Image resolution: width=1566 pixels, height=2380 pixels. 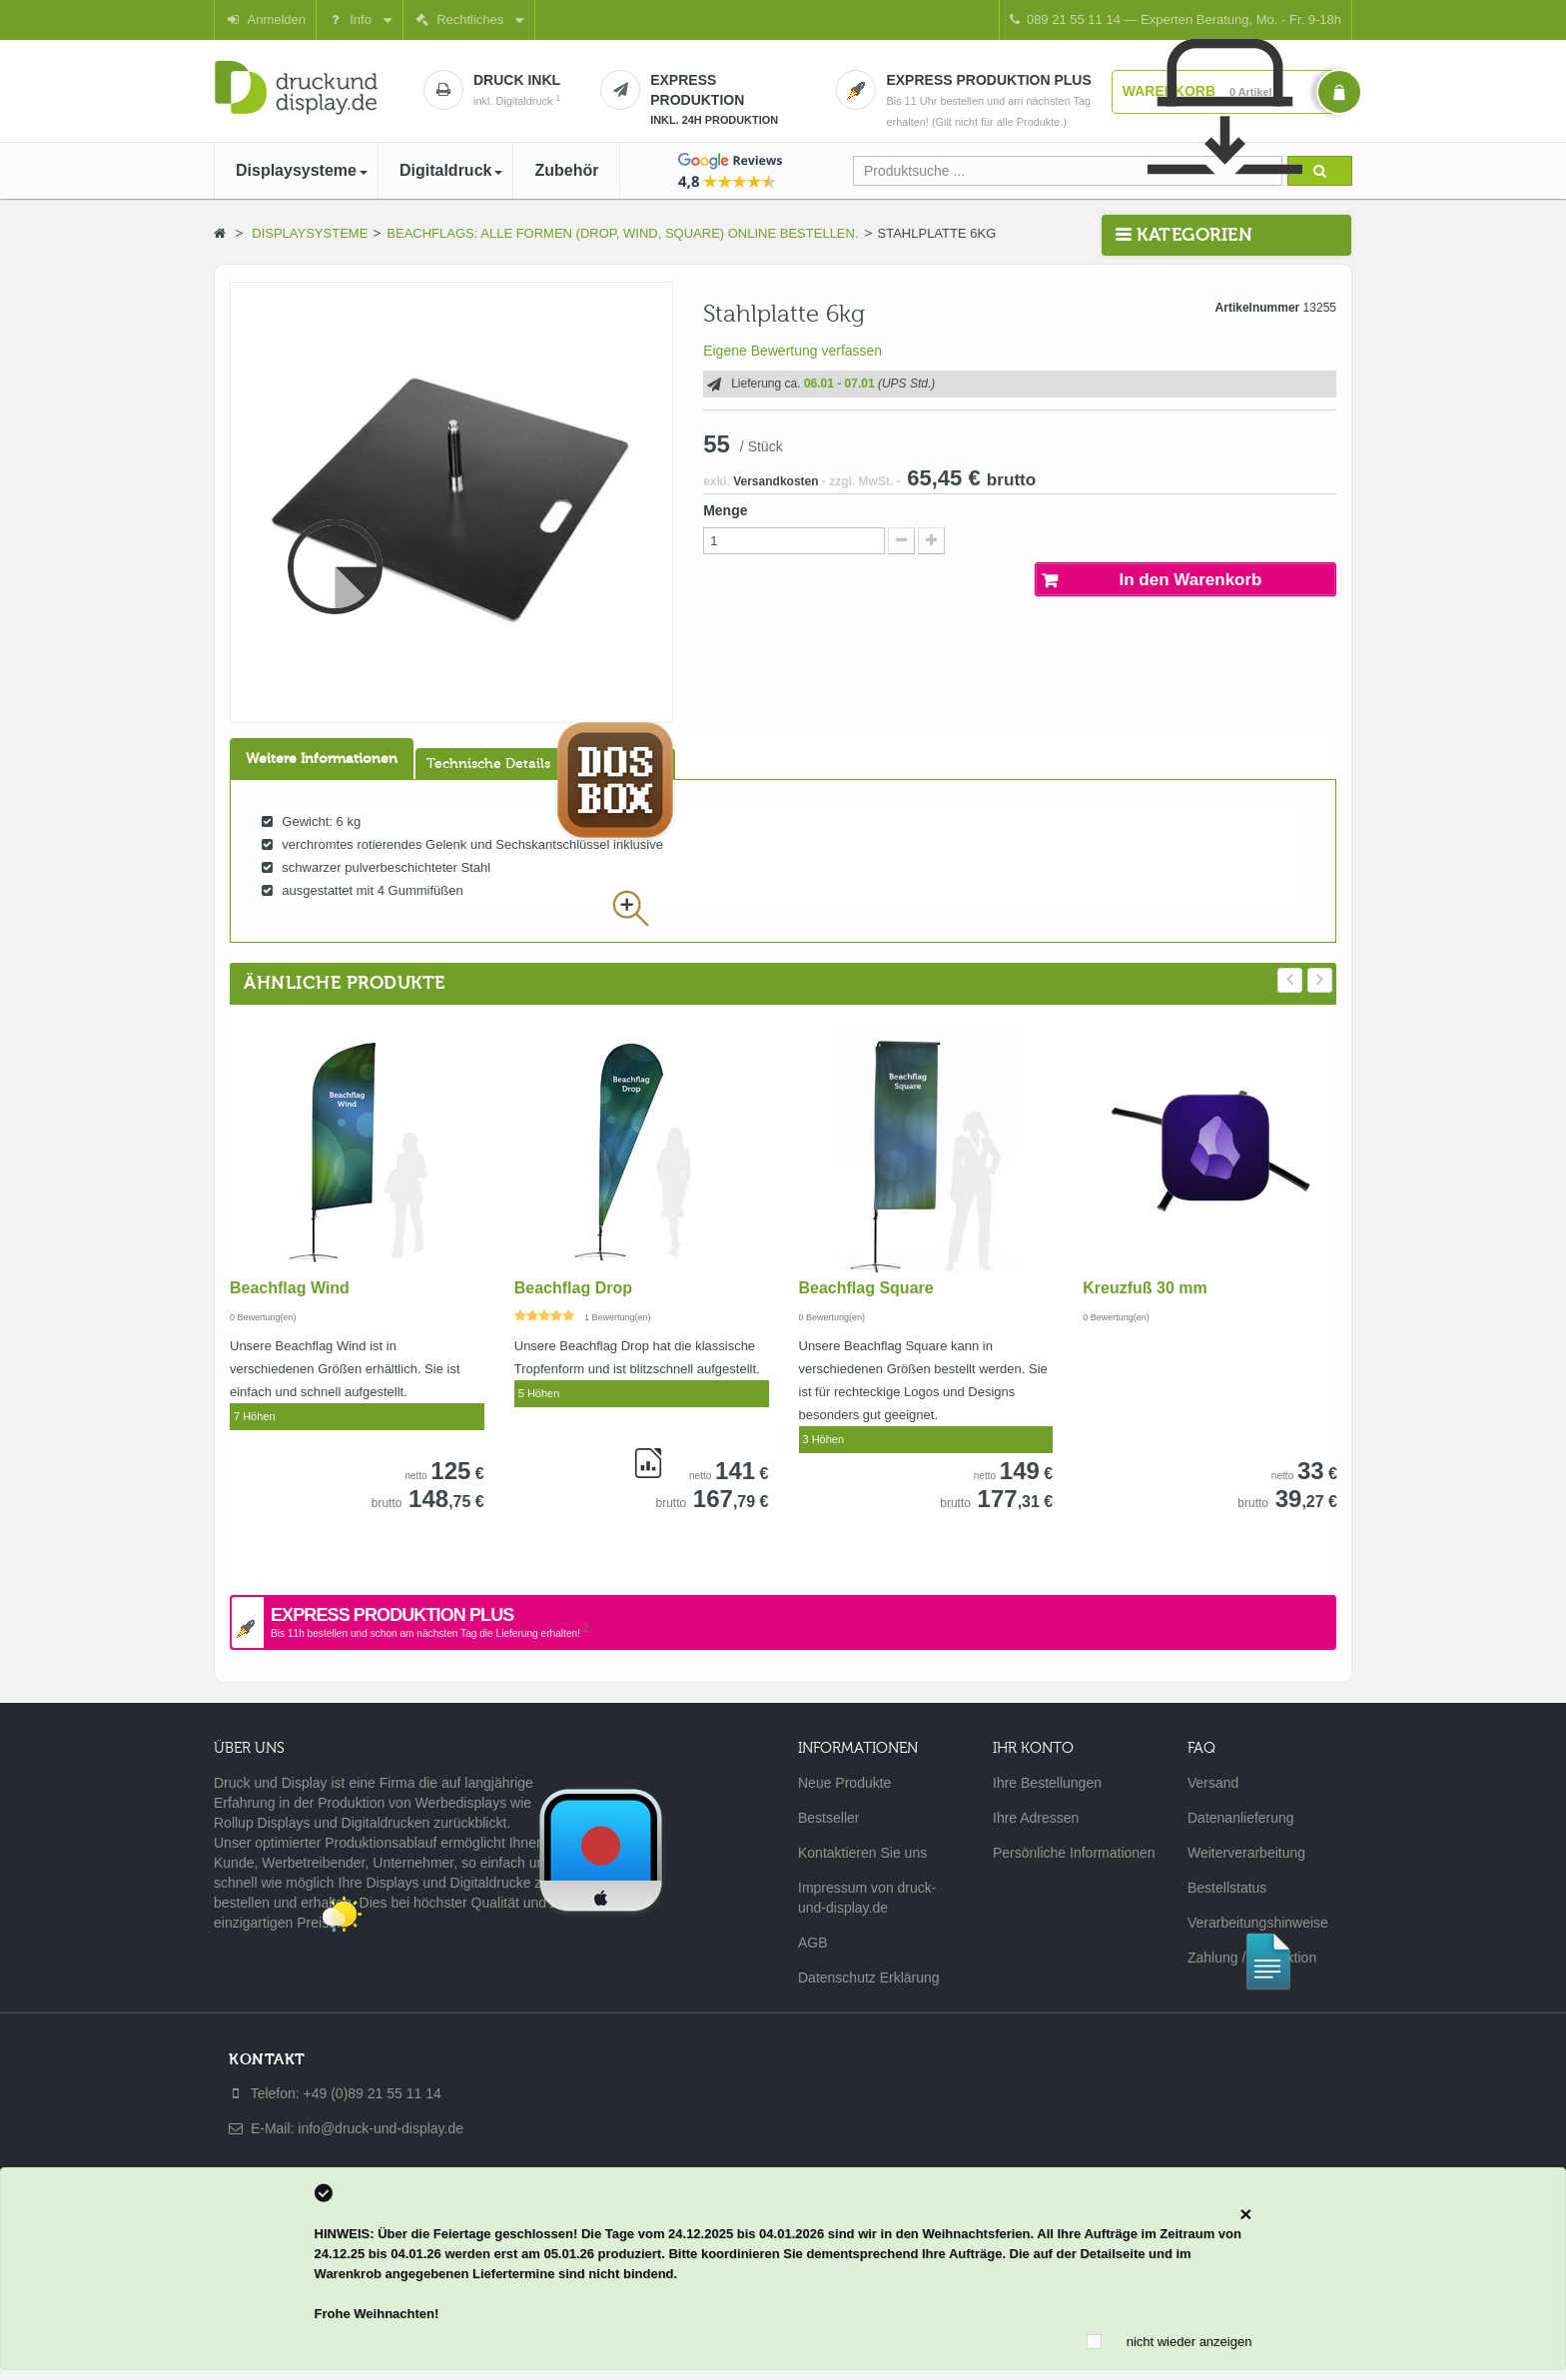 I want to click on launch xwayland video bridge for screen sharing, so click(x=600, y=1850).